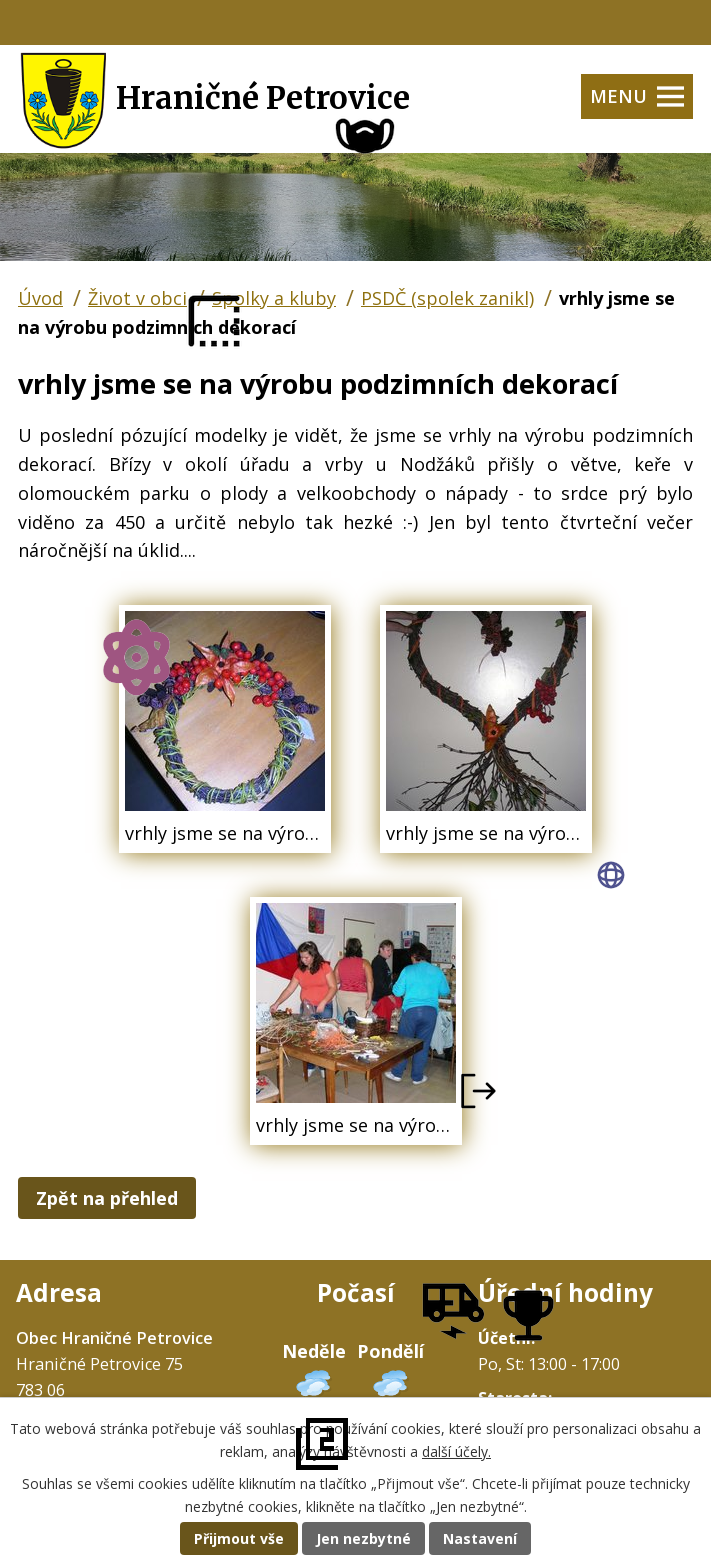  I want to click on indicates mask required or health safety guidelines, so click(365, 136).